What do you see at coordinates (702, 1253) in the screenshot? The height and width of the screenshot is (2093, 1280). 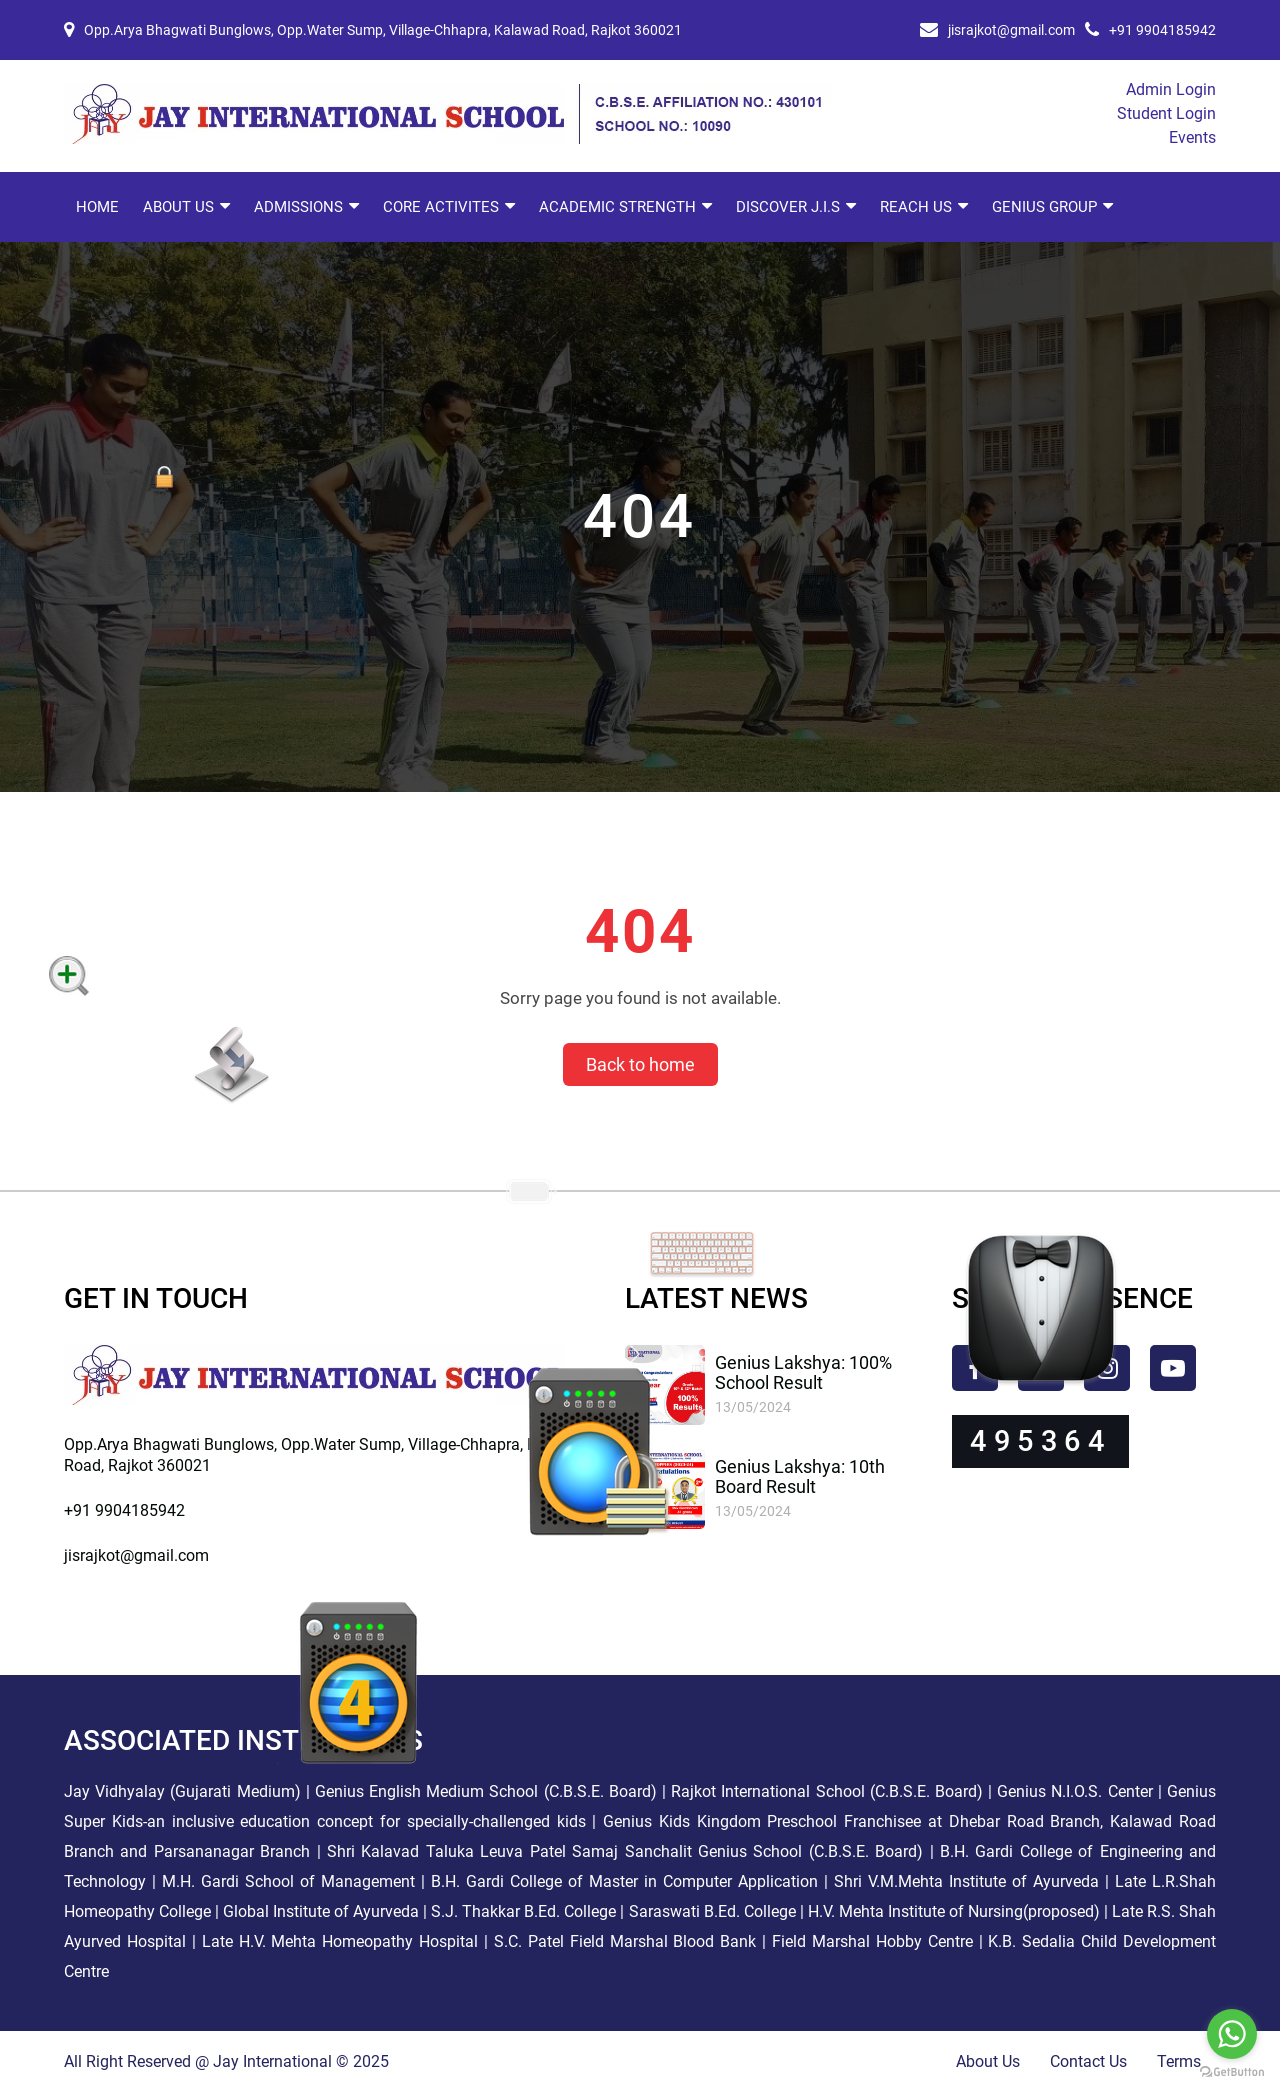 I see `apple magic keyboard with touch id in orange/pink` at bounding box center [702, 1253].